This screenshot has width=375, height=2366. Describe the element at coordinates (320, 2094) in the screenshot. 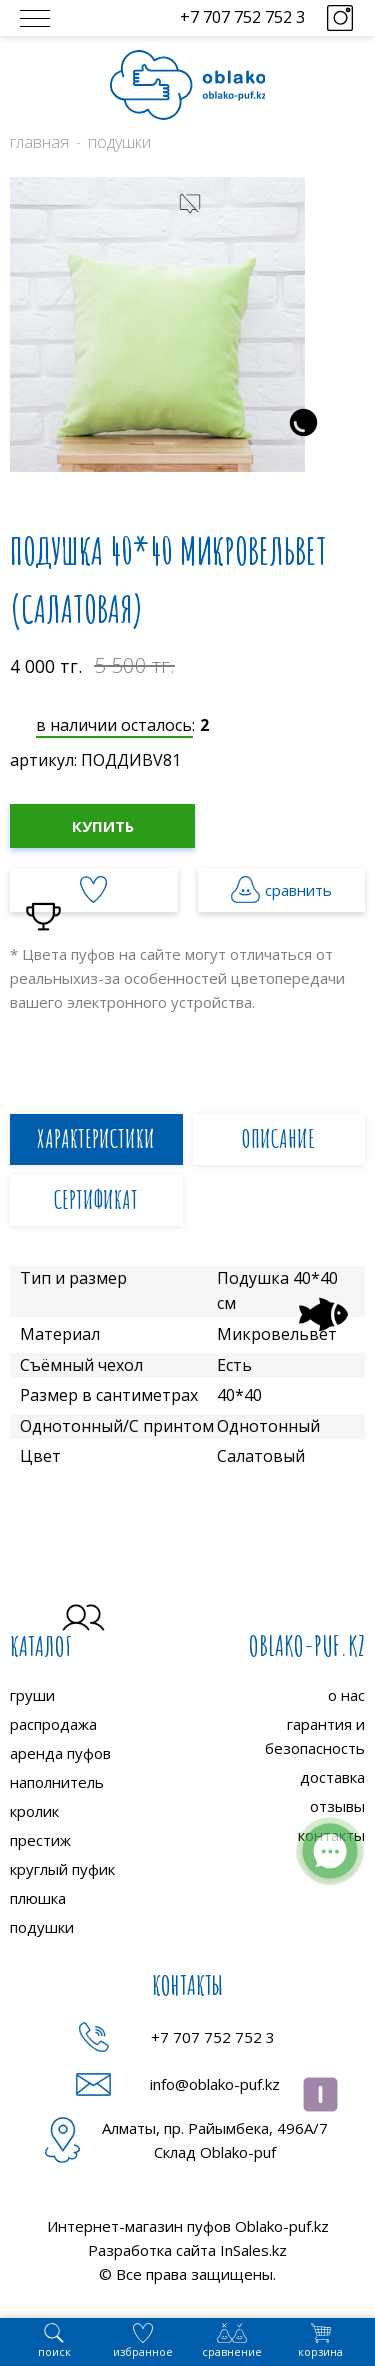

I see `access information or details` at that location.